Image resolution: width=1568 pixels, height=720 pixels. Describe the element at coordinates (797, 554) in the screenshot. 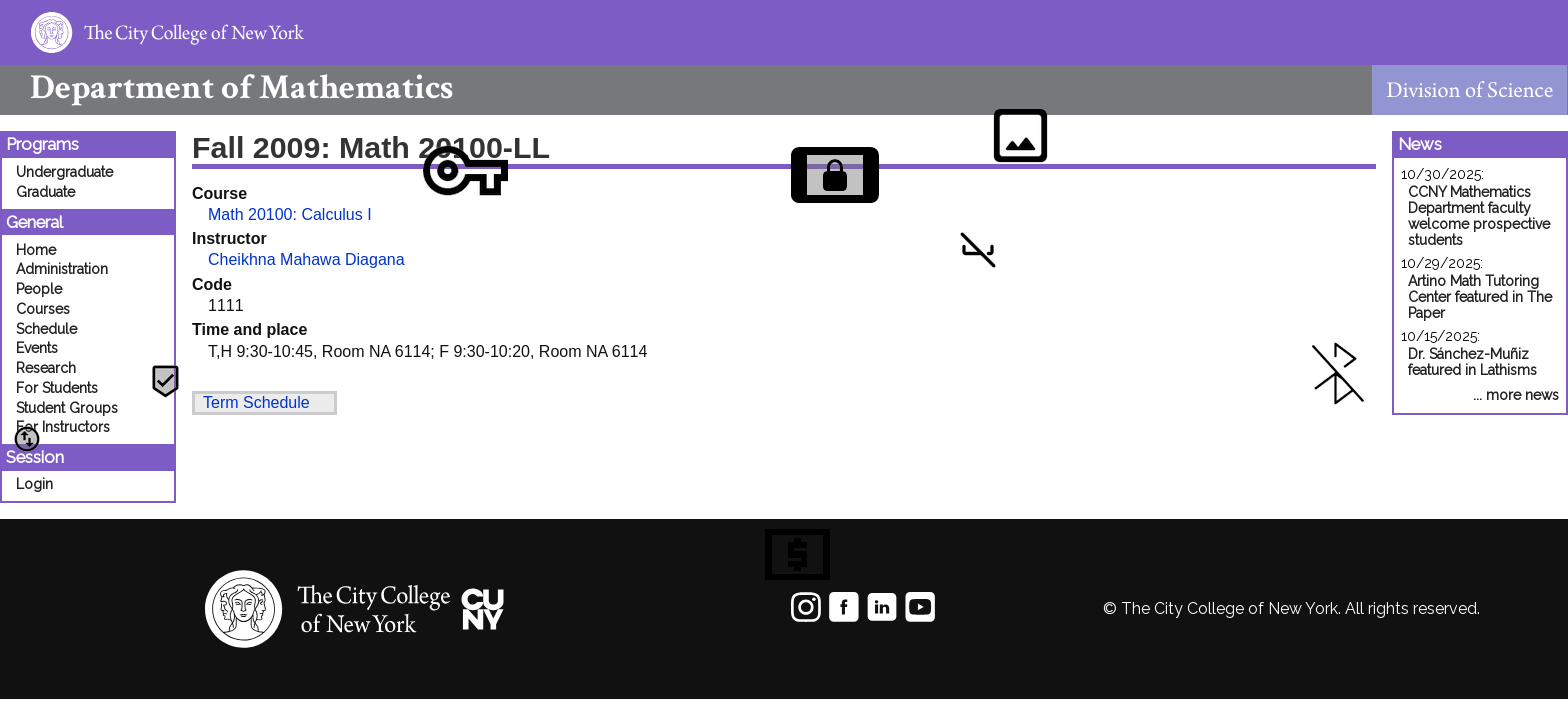

I see `find nearby ATMs or cash machines` at that location.